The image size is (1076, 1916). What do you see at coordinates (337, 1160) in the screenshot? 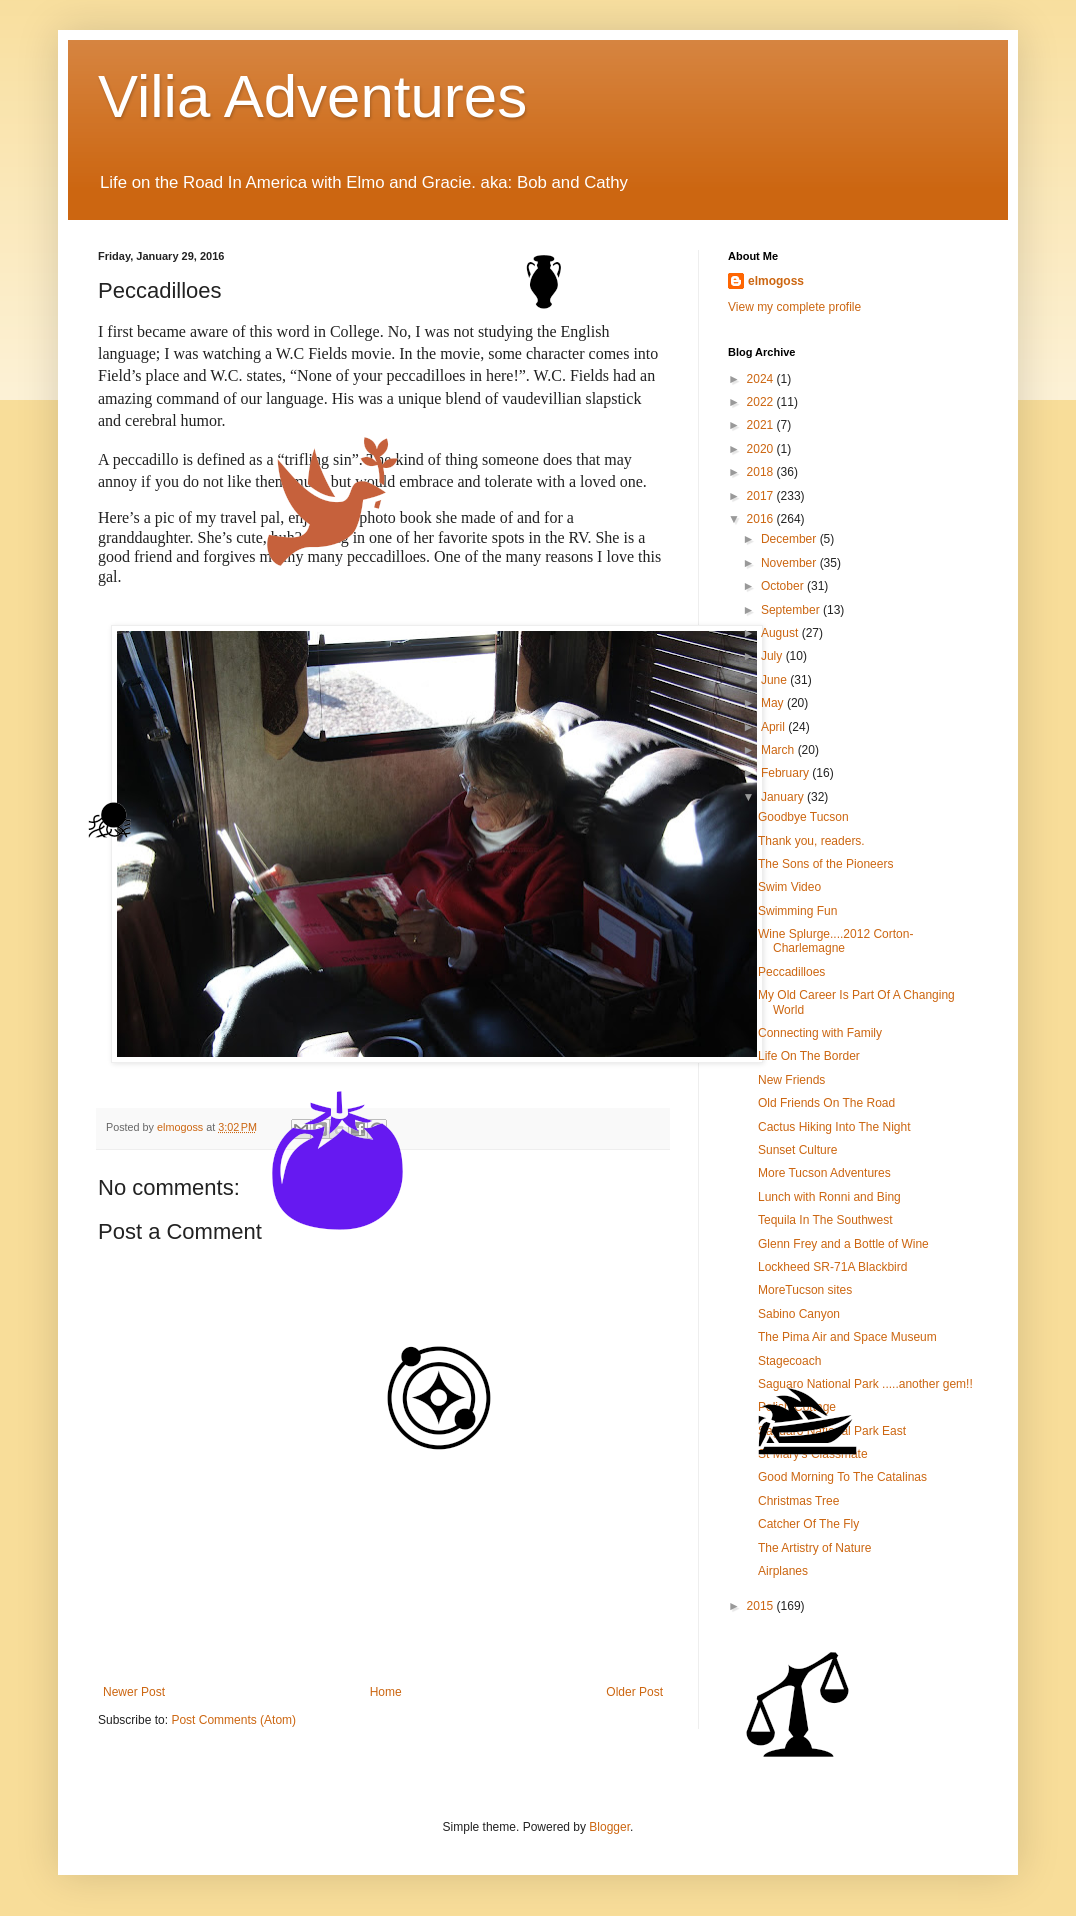
I see `select tomato as an ingredient` at bounding box center [337, 1160].